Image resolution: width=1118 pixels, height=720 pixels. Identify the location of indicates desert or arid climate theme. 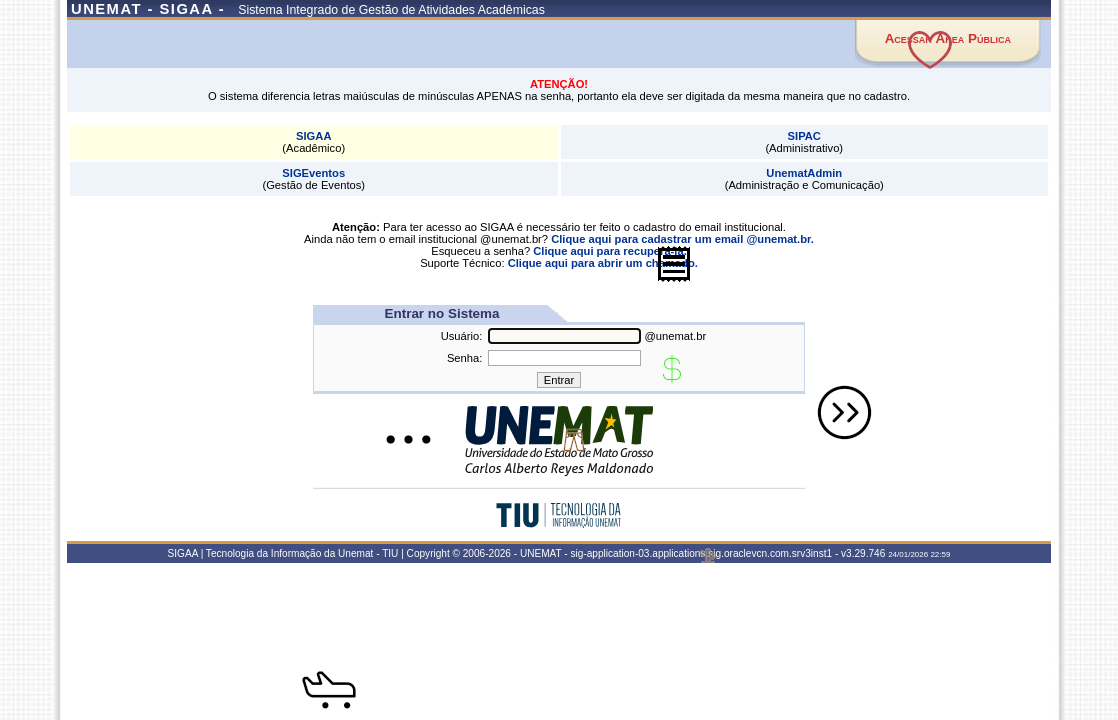
(708, 556).